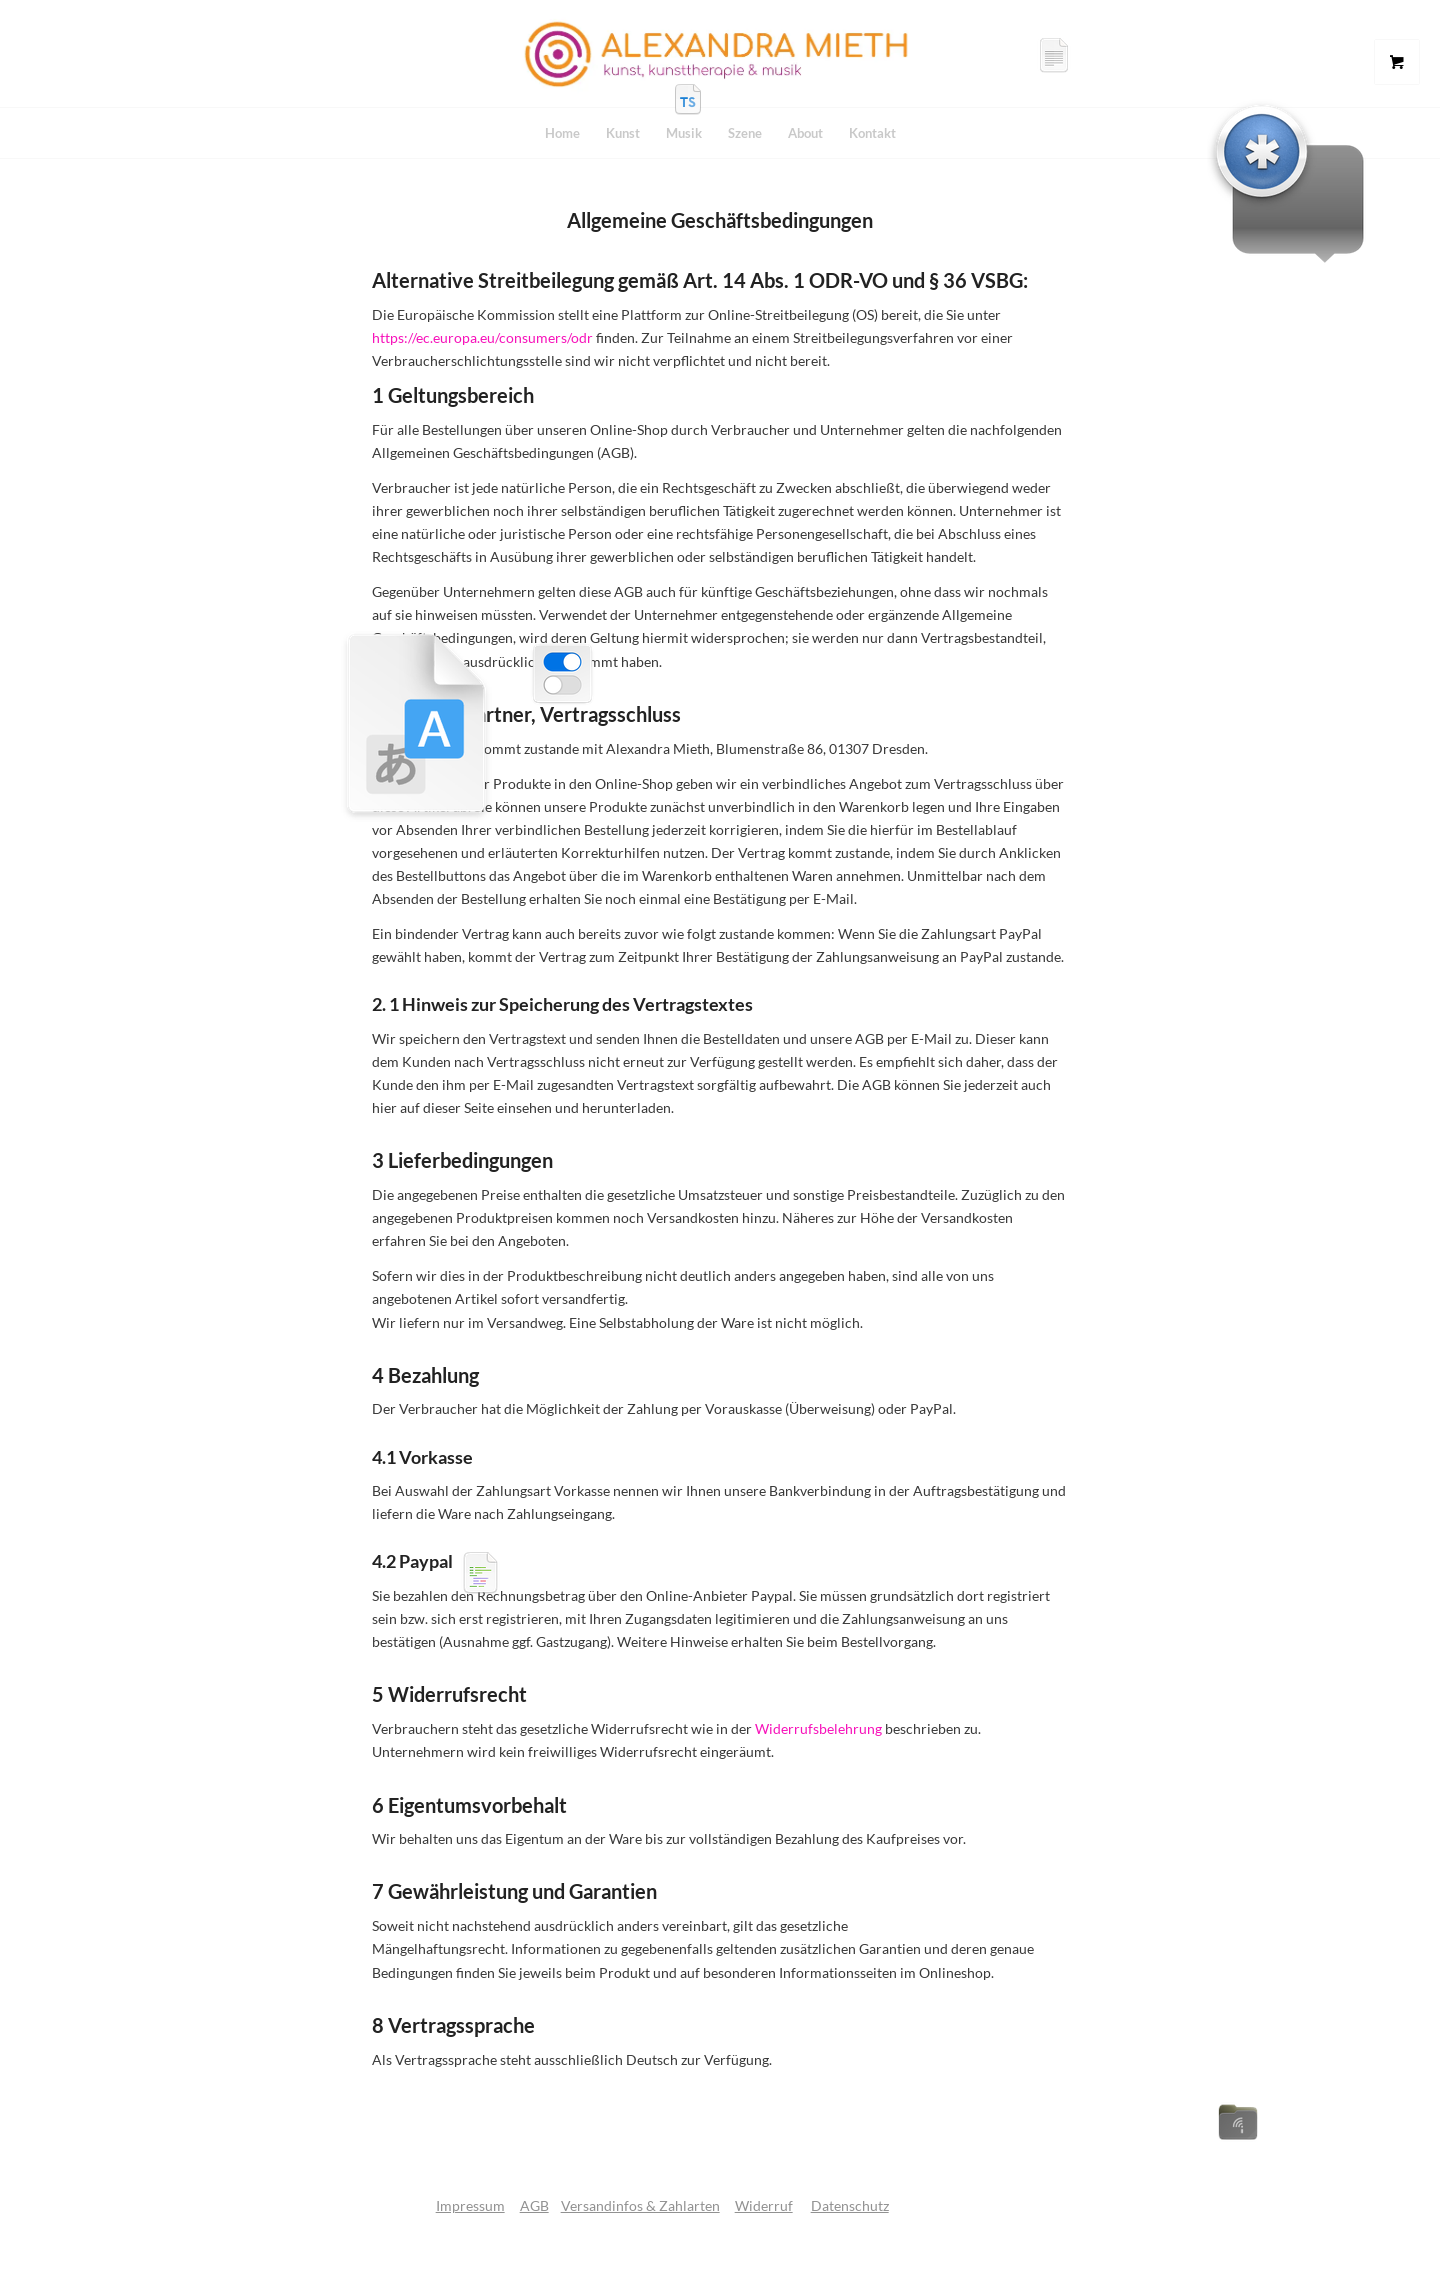 Image resolution: width=1440 pixels, height=2279 pixels. What do you see at coordinates (480, 1572) in the screenshot?
I see `indicates a COBOL source code file` at bounding box center [480, 1572].